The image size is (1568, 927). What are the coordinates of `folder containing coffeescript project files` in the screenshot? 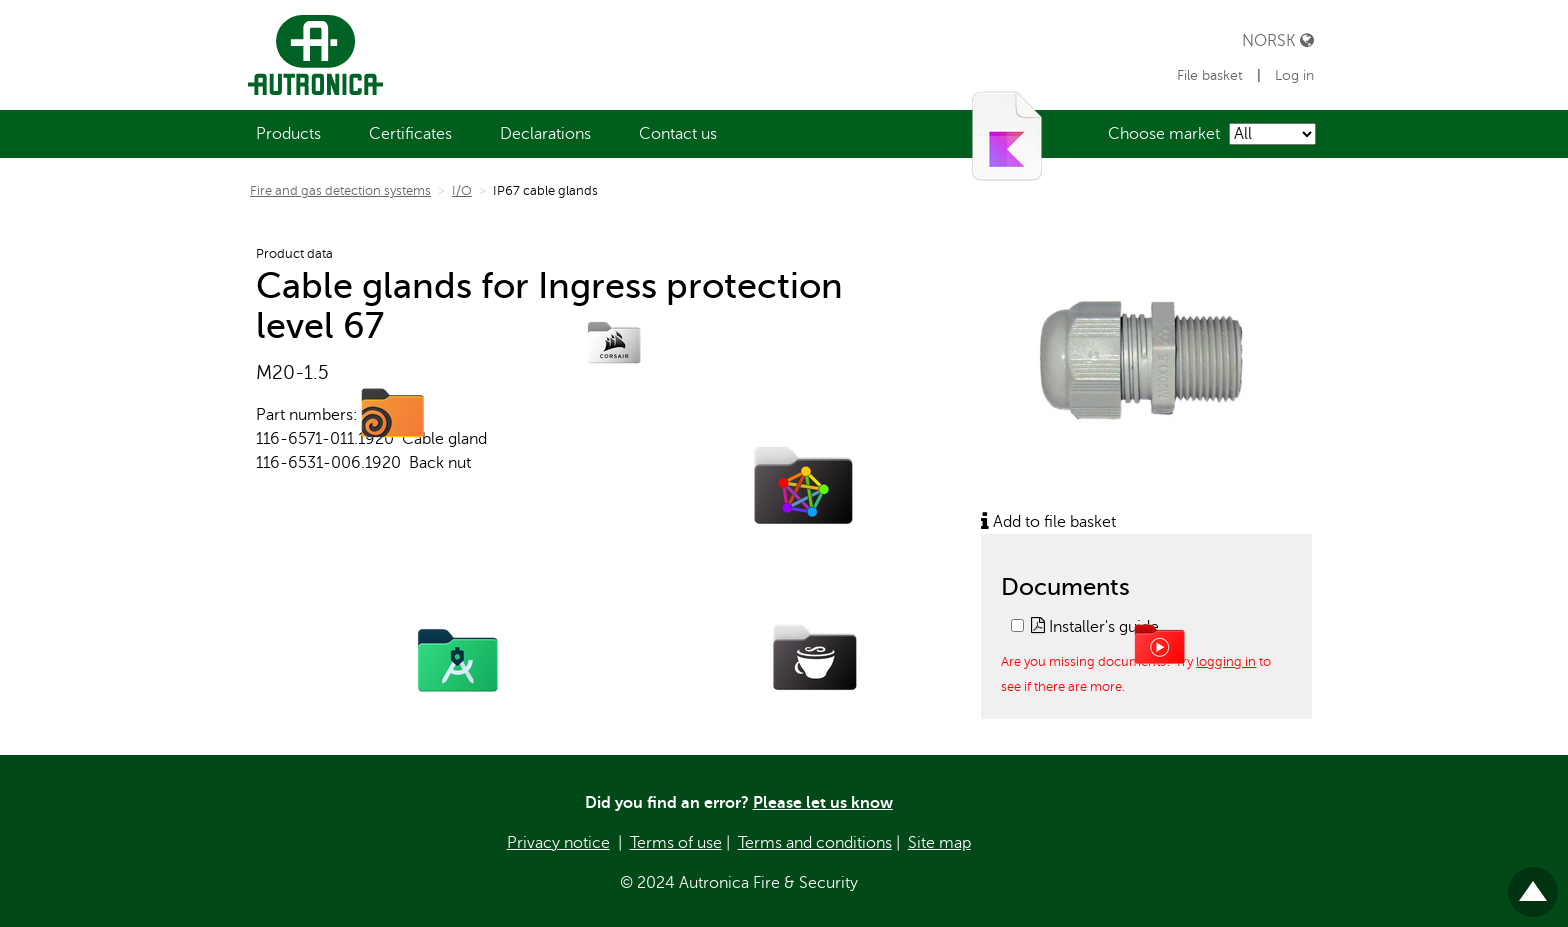 It's located at (814, 659).